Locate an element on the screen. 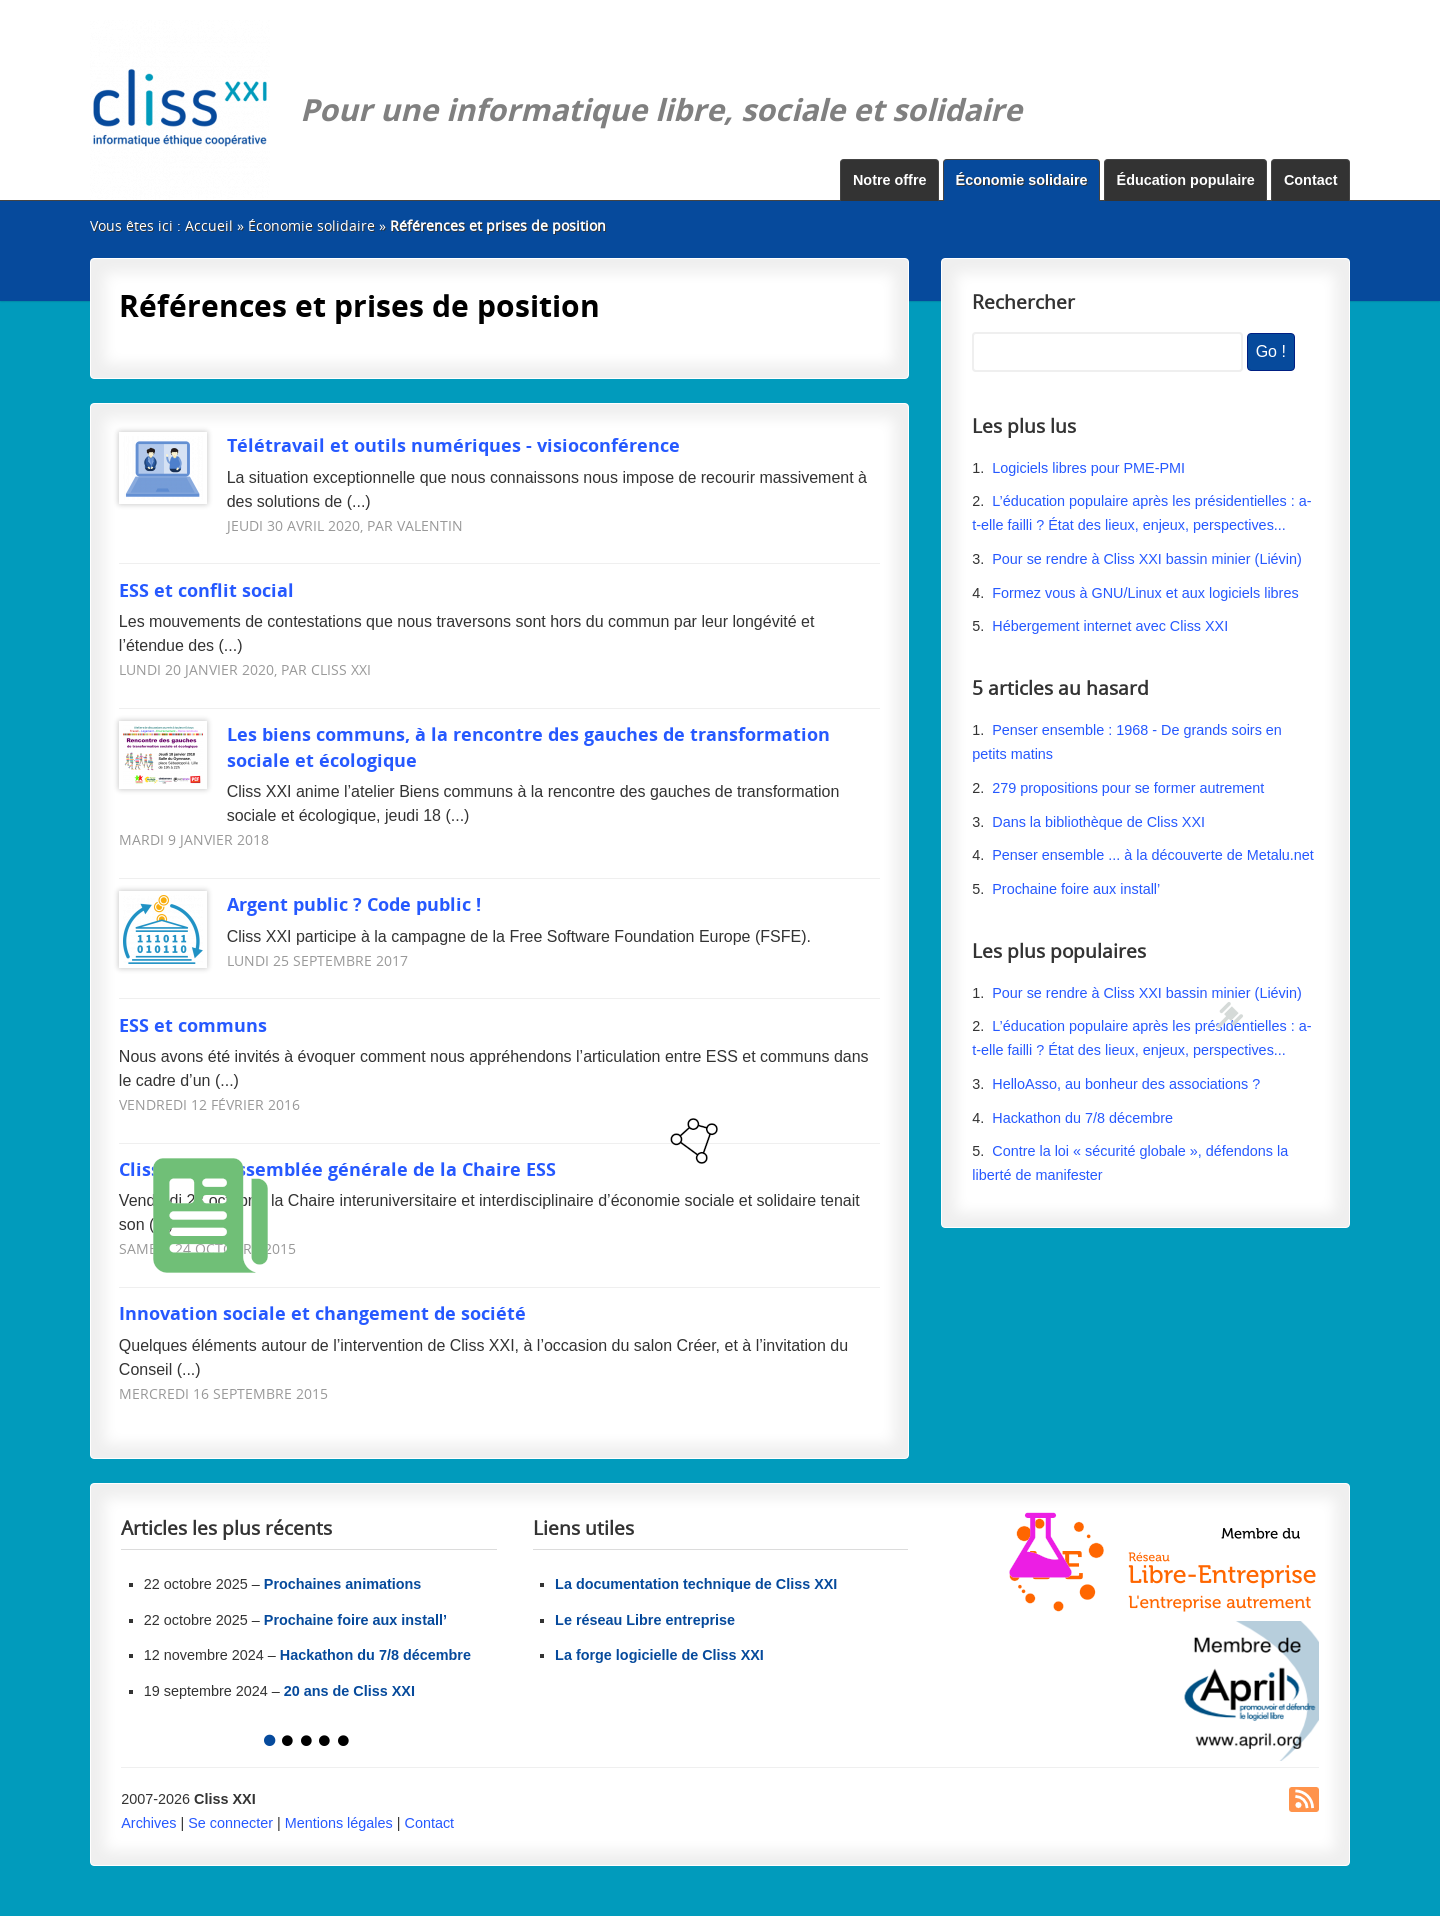  access legal or terms of service settings is located at coordinates (1229, 1016).